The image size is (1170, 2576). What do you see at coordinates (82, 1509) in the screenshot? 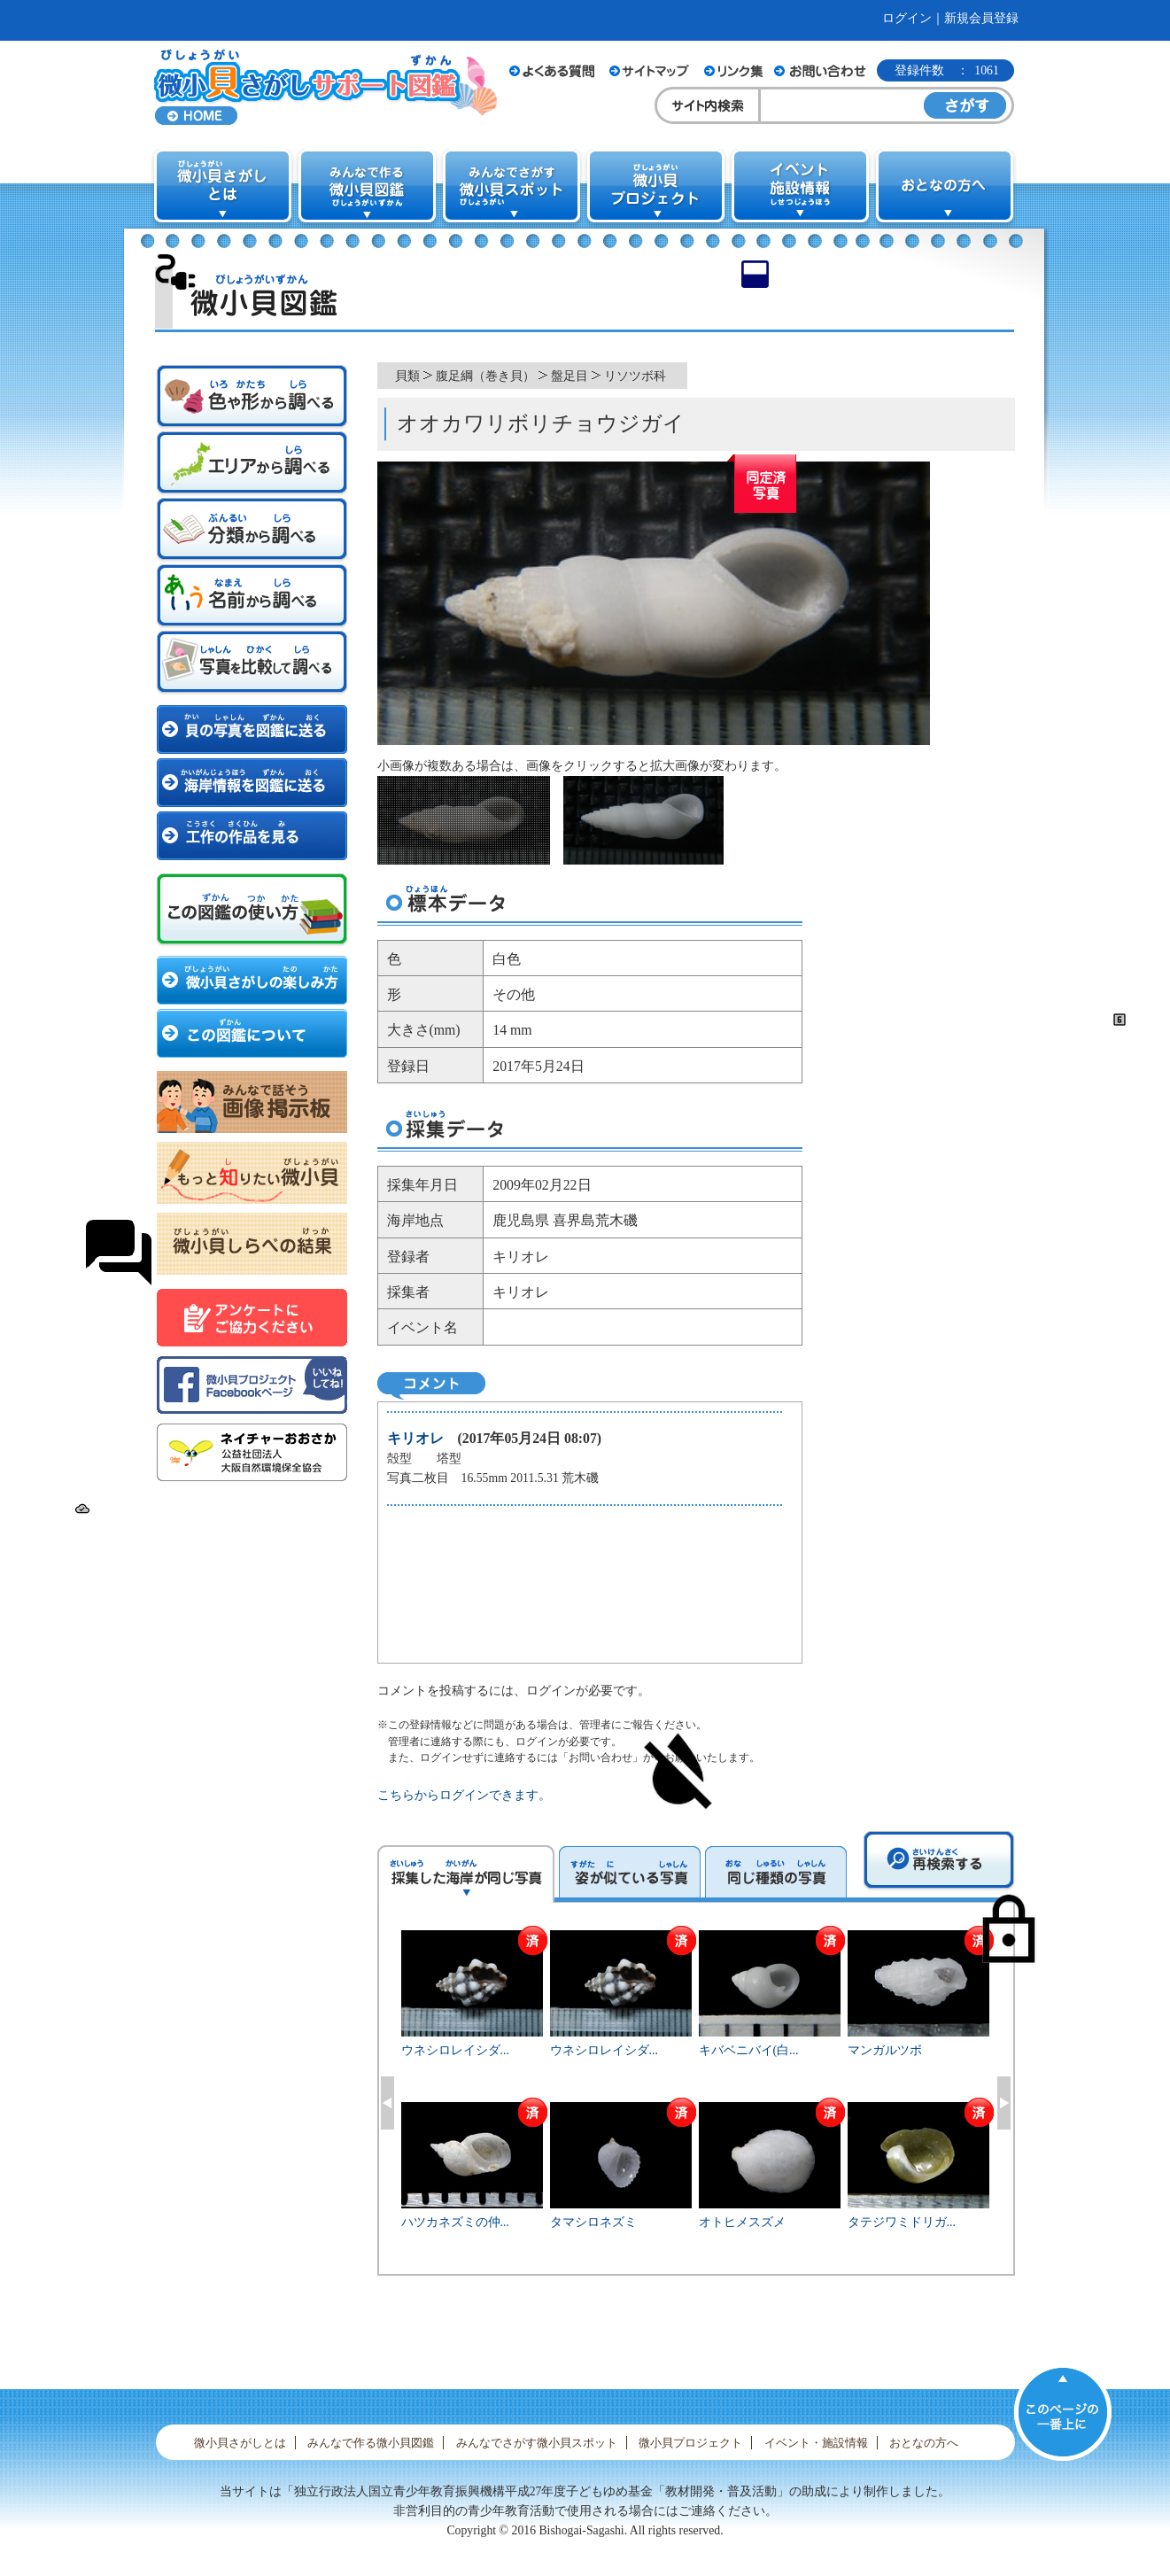
I see `file successfully uploaded to cloud storage` at bounding box center [82, 1509].